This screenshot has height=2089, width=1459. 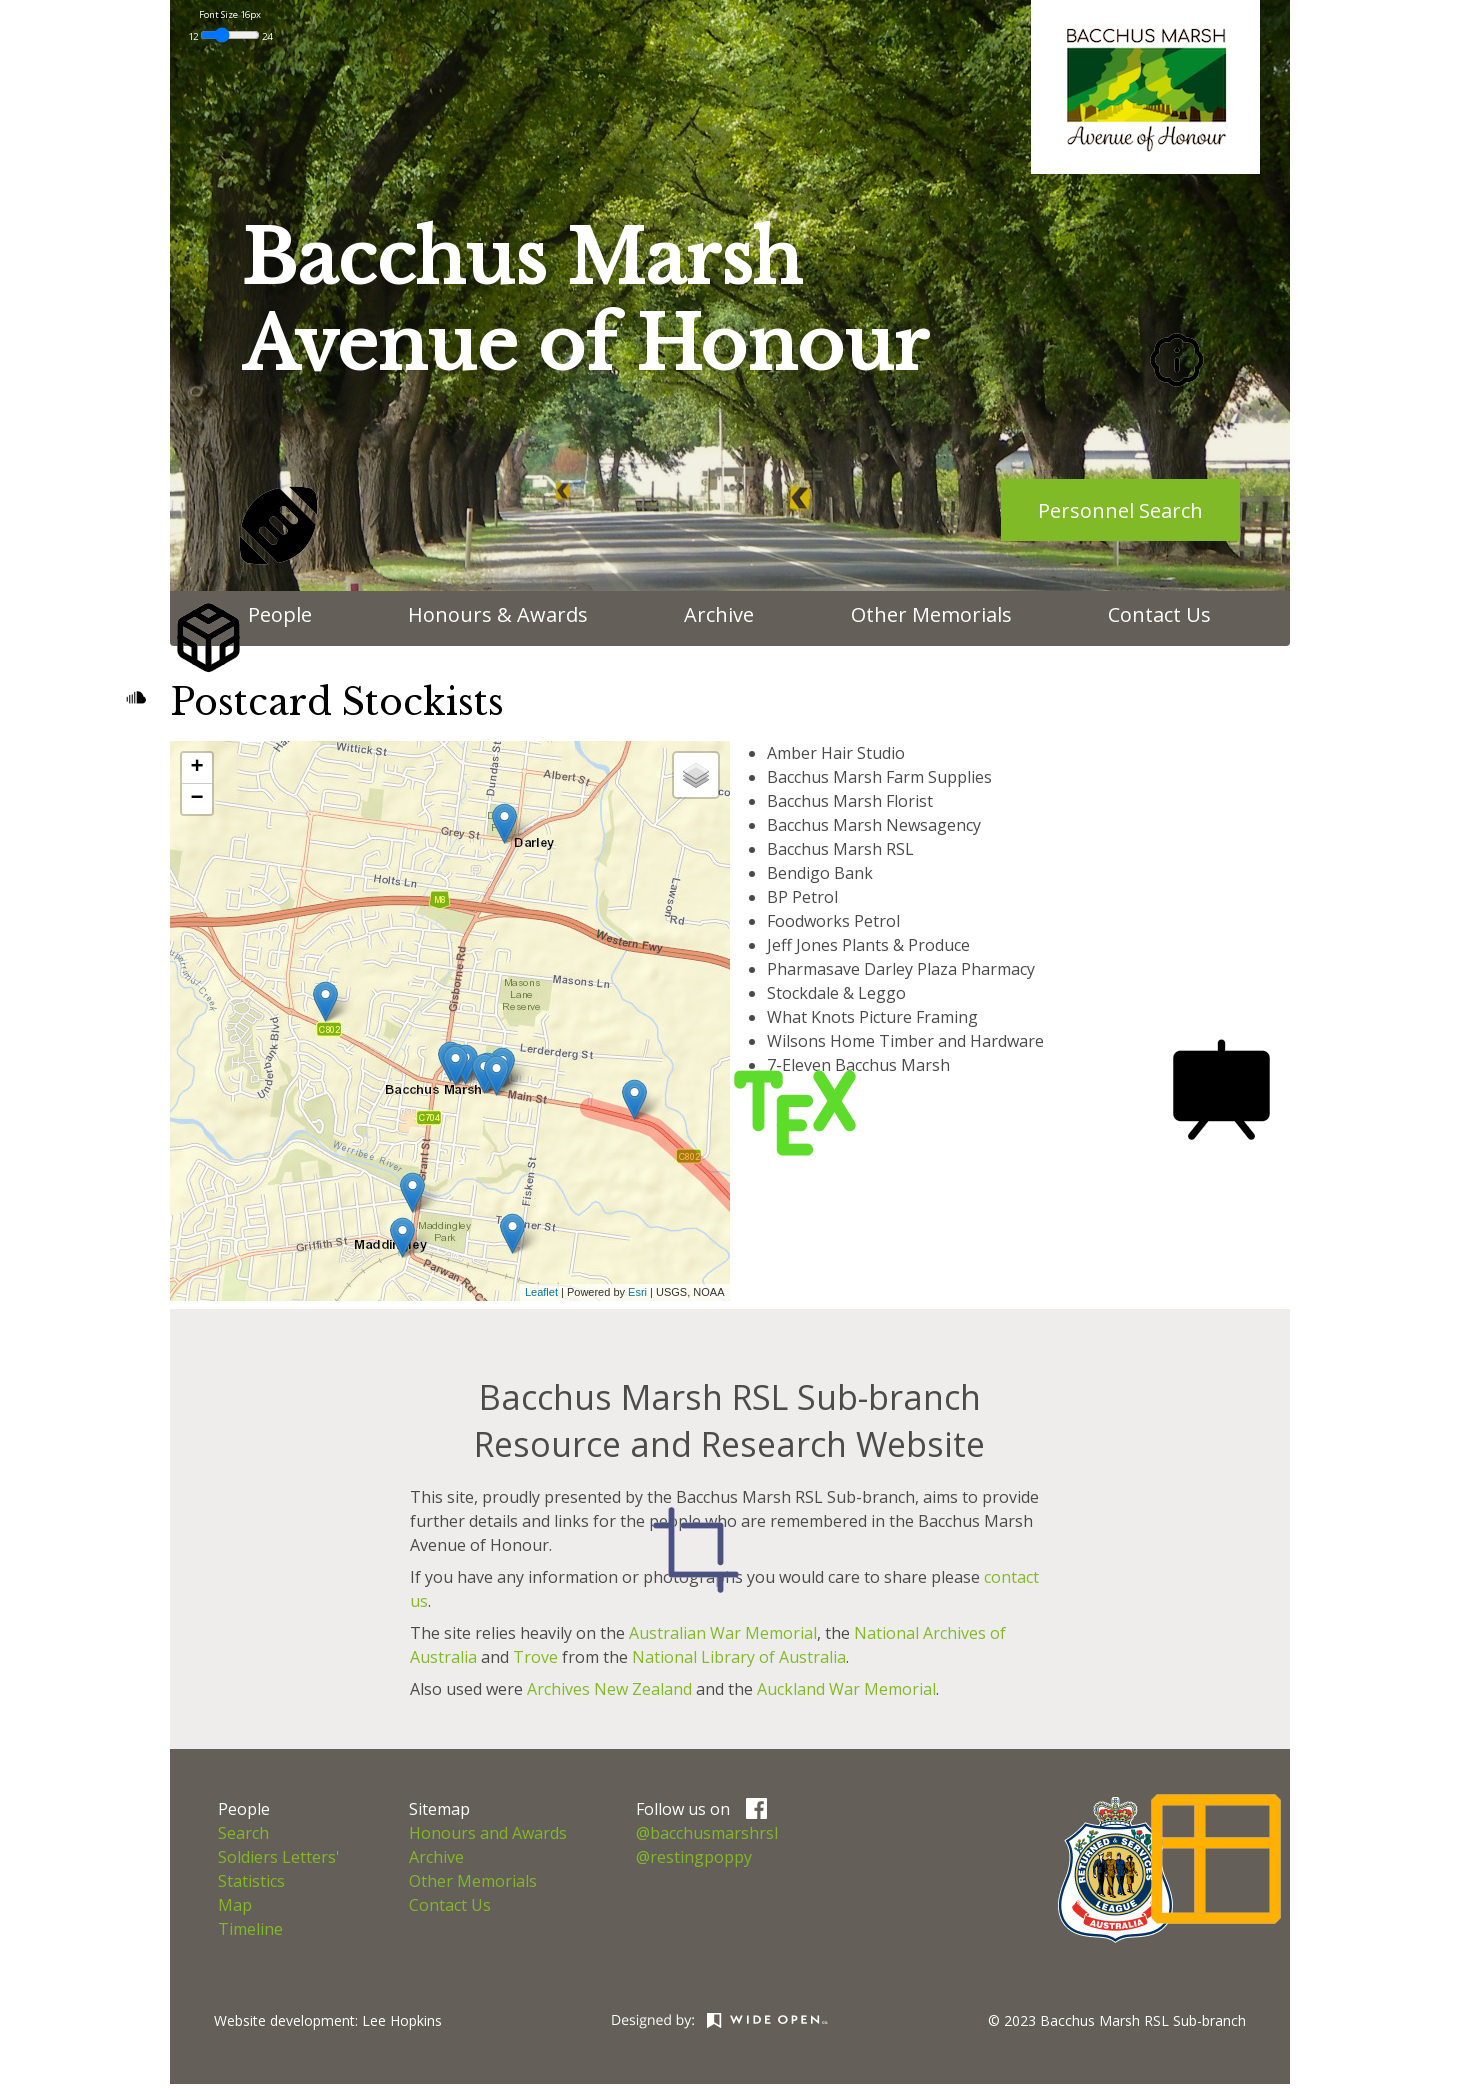 What do you see at coordinates (1216, 1859) in the screenshot?
I see `view github project board` at bounding box center [1216, 1859].